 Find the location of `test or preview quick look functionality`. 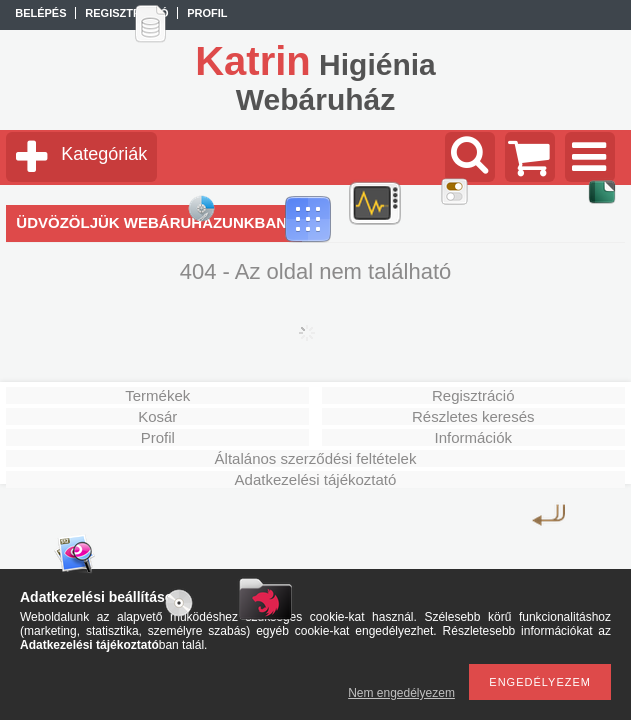

test or preview quick look functionality is located at coordinates (75, 554).